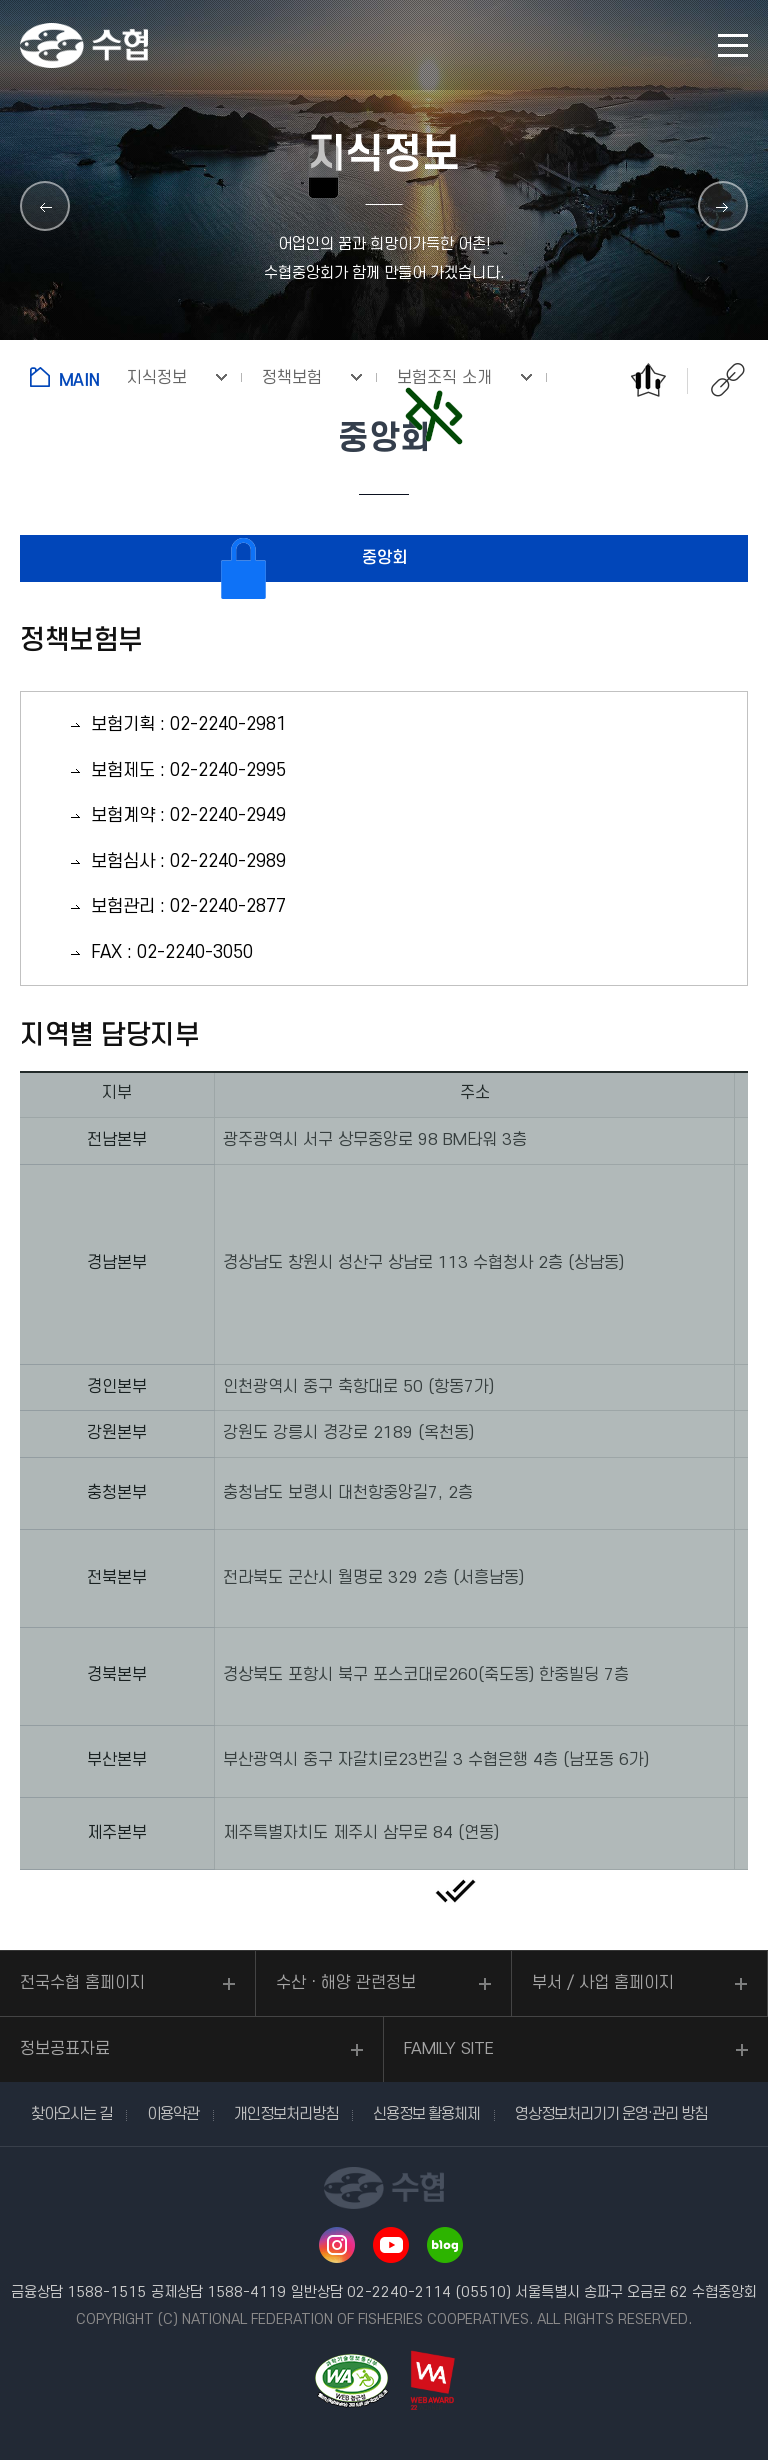 This screenshot has height=2460, width=768. What do you see at coordinates (243, 568) in the screenshot?
I see `indicates a locked or secured item` at bounding box center [243, 568].